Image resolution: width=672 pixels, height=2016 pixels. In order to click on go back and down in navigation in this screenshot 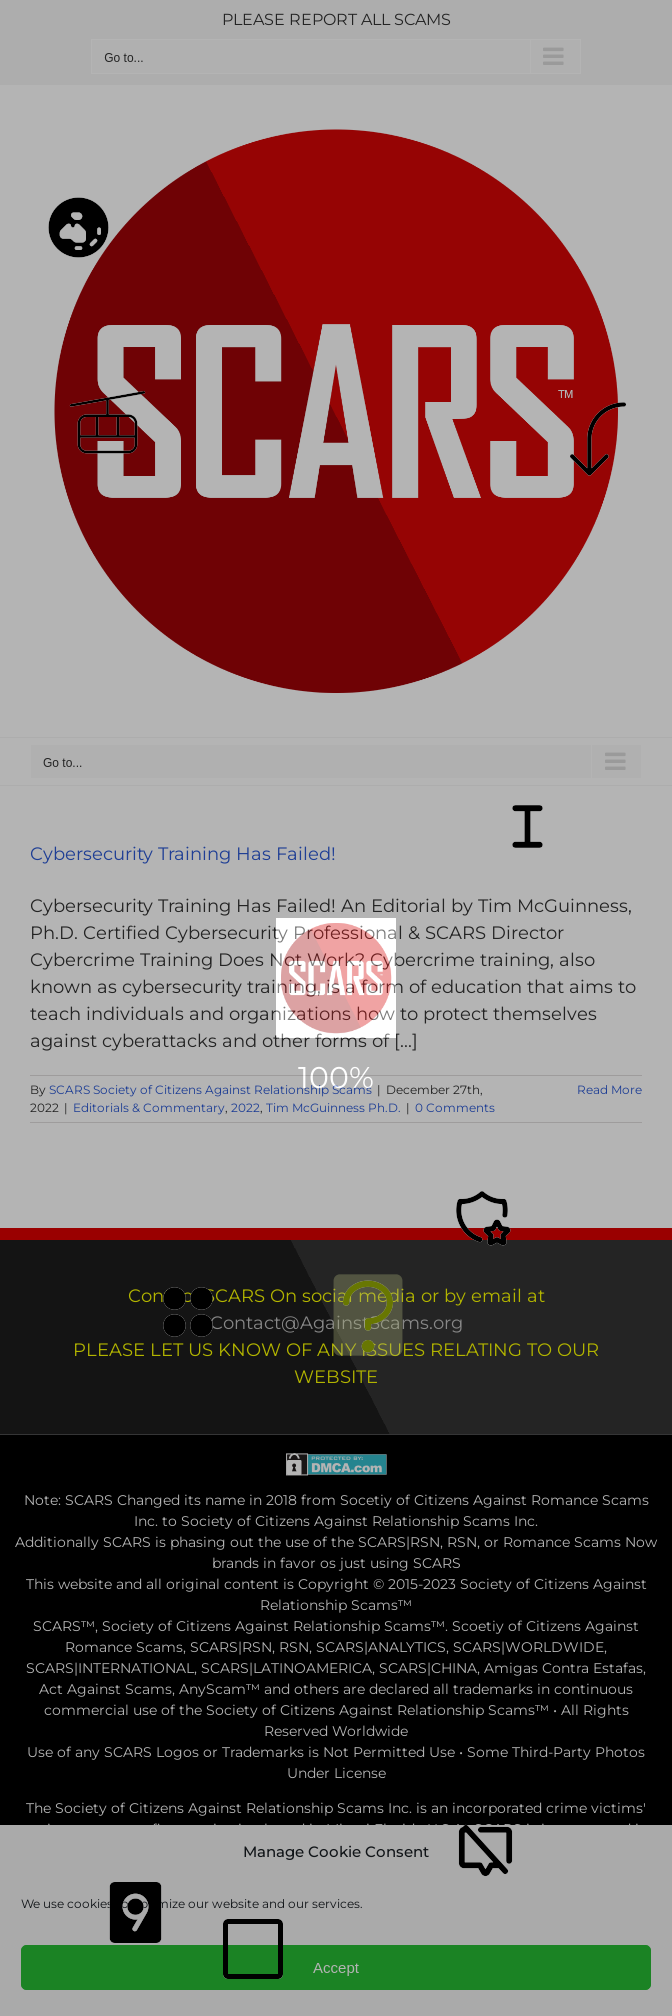, I will do `click(598, 439)`.